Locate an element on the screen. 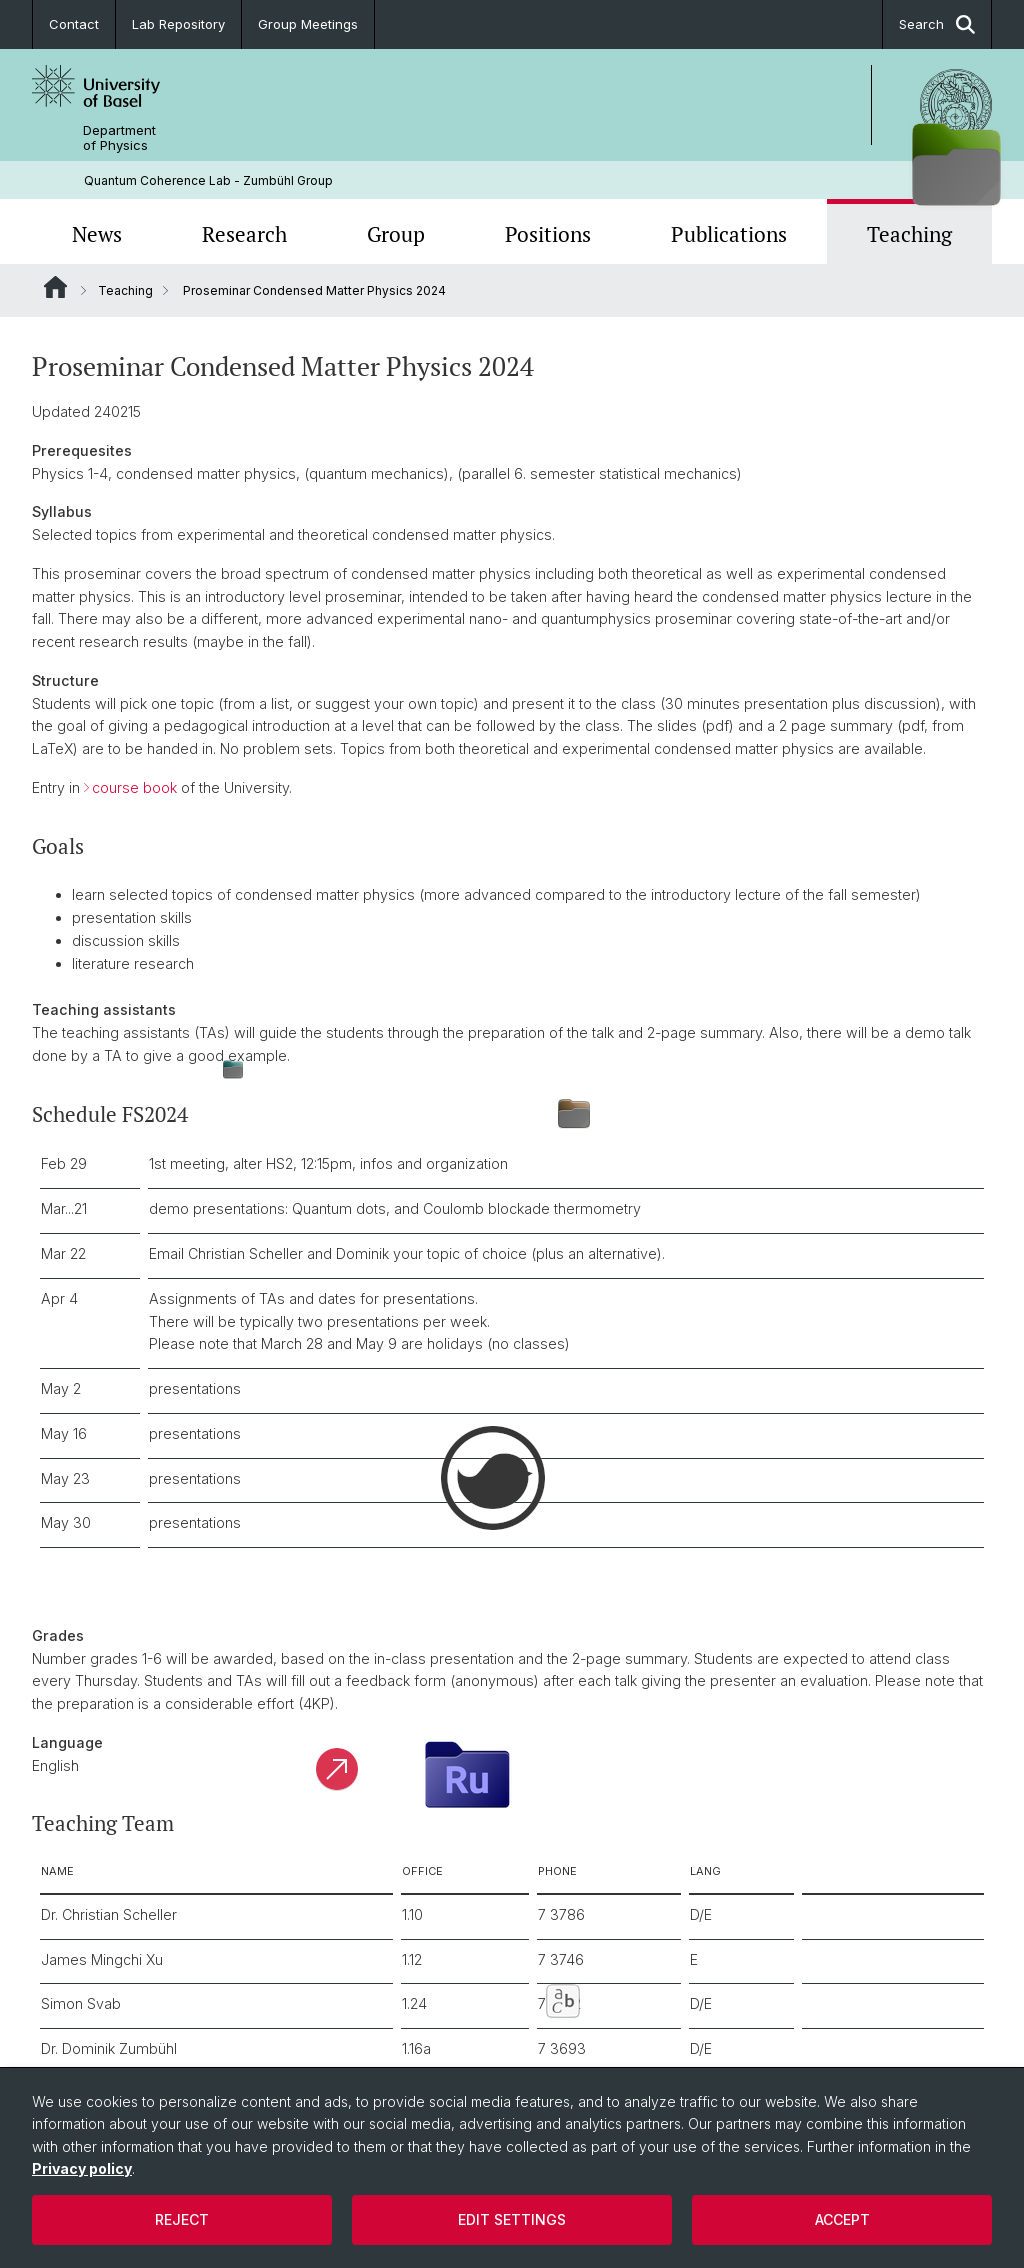 The height and width of the screenshot is (2268, 1024). launch budgie desktop environment is located at coordinates (493, 1478).